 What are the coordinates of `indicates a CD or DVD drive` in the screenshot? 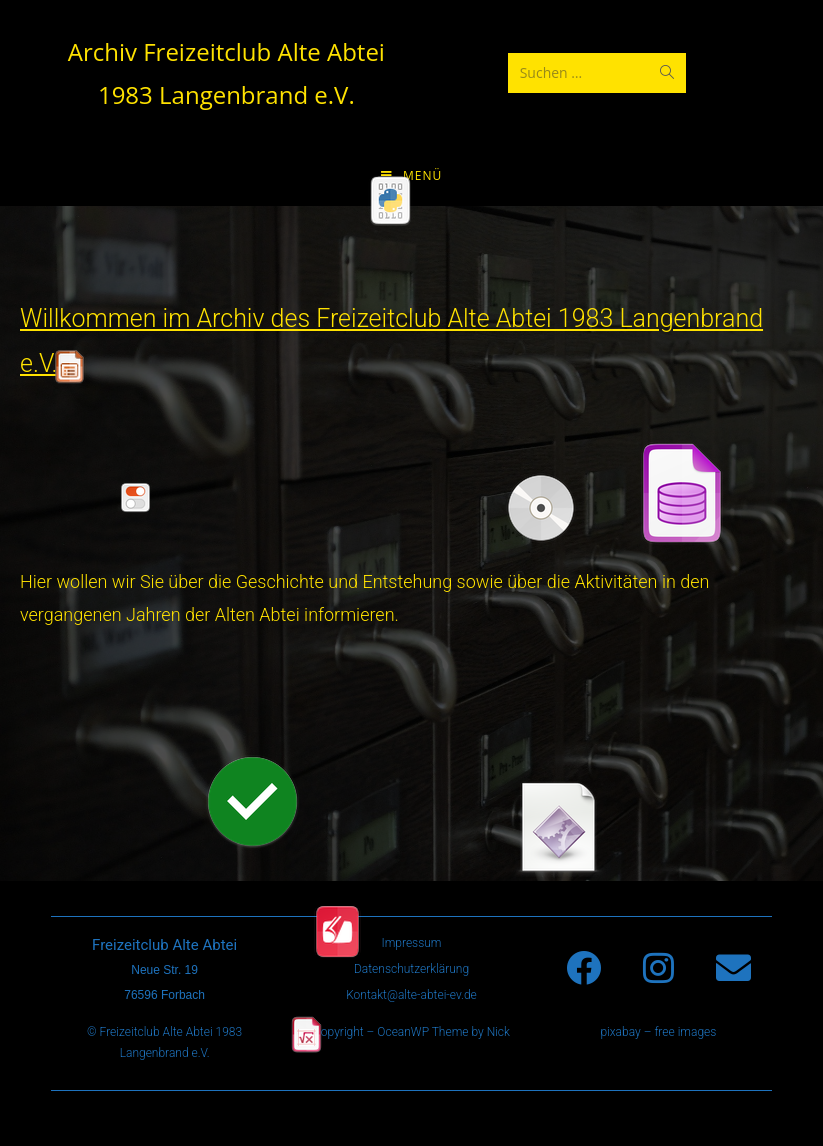 It's located at (541, 508).